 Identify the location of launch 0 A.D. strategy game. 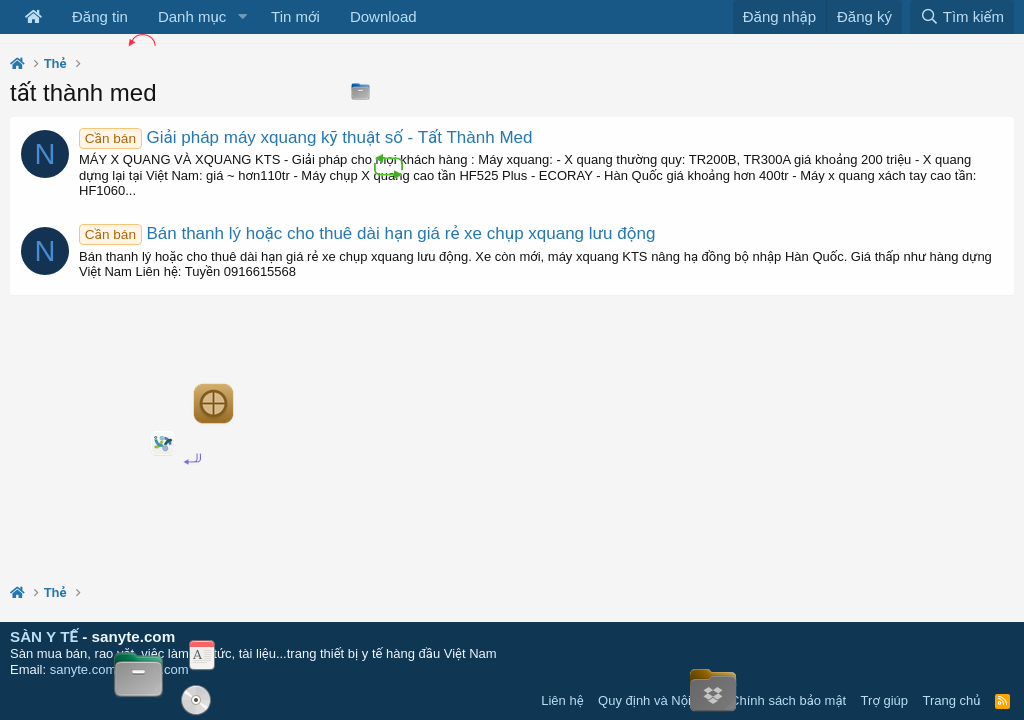
(213, 403).